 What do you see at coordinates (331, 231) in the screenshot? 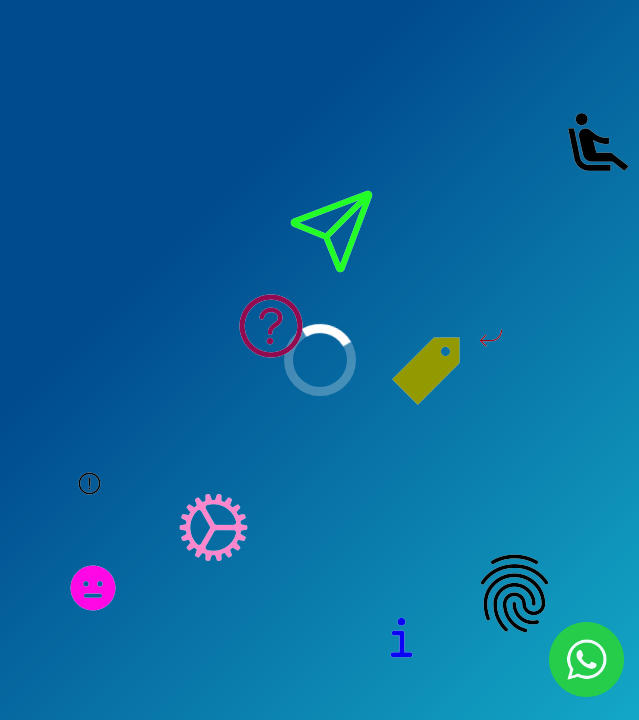
I see `send a message` at bounding box center [331, 231].